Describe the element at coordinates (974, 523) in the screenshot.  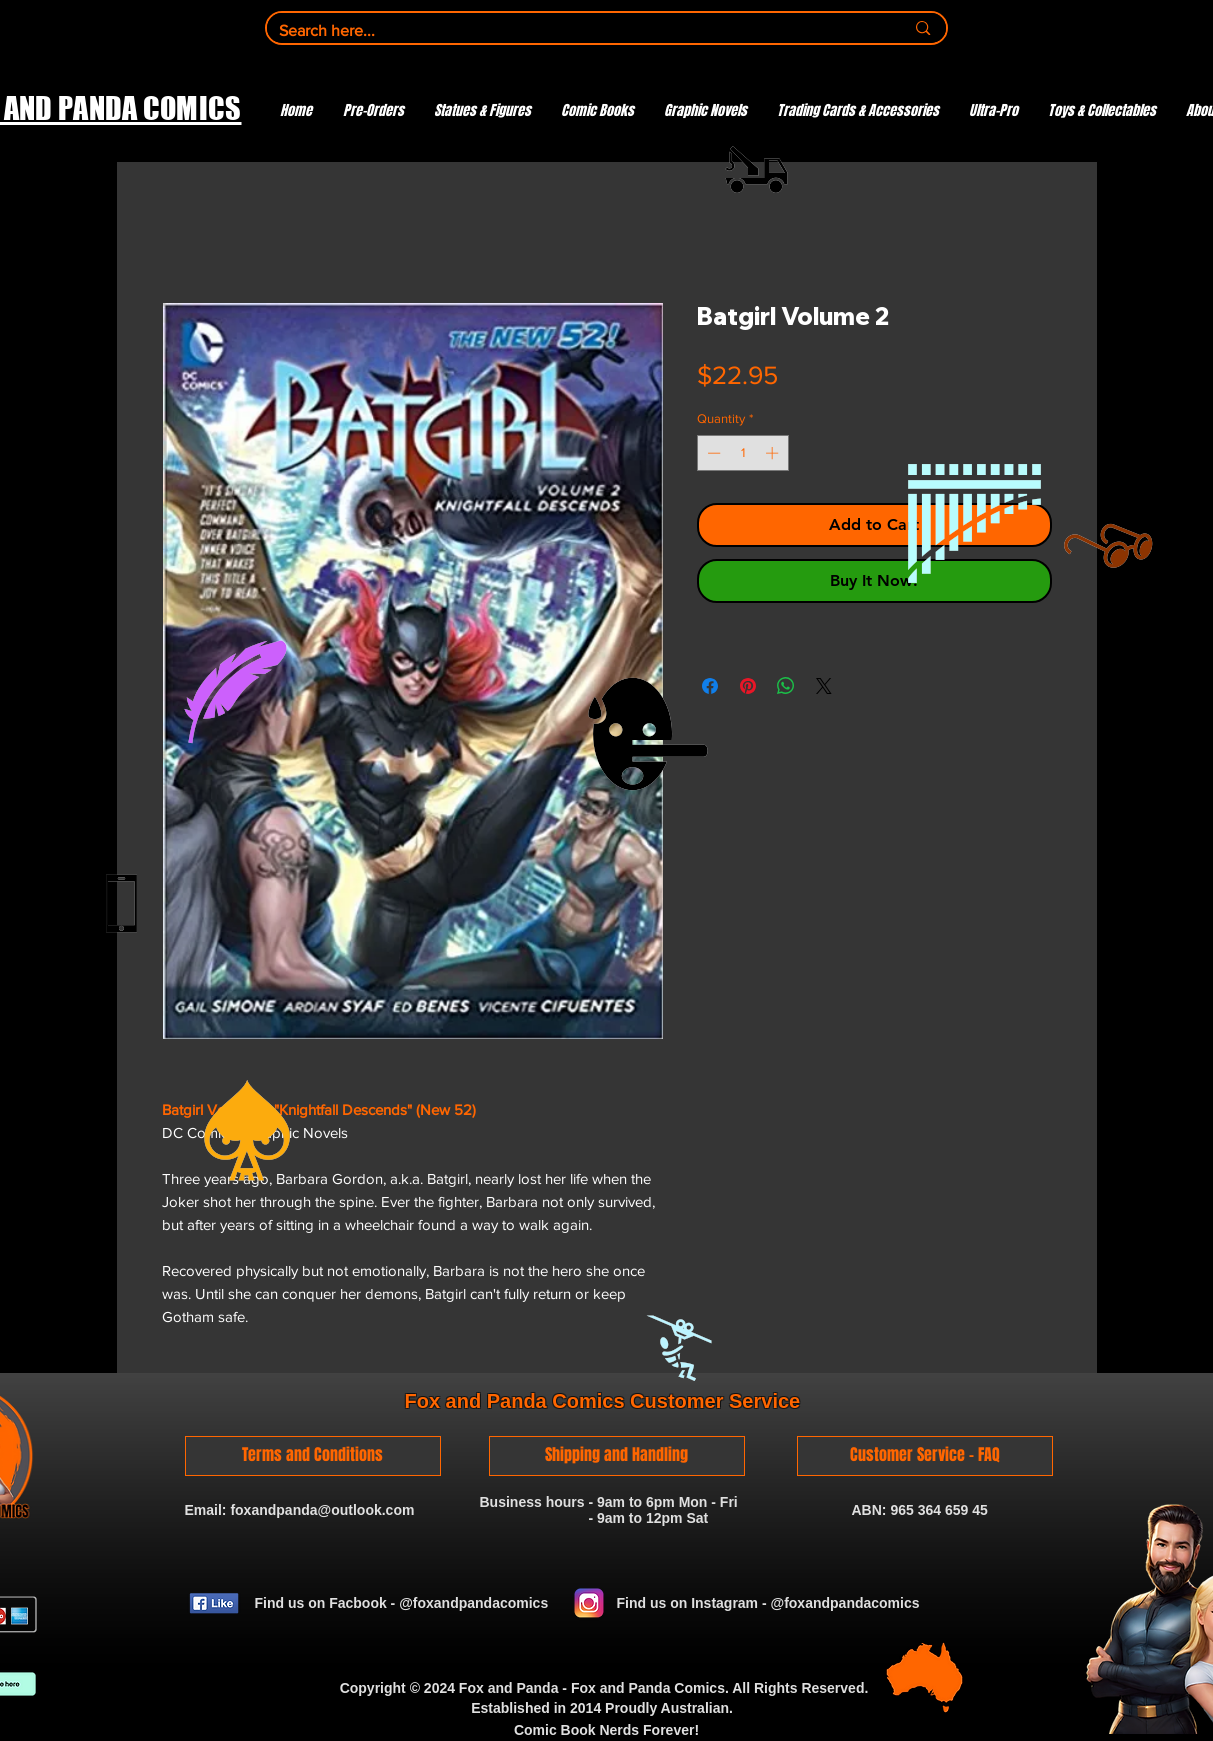
I see `access music or audio settings` at that location.